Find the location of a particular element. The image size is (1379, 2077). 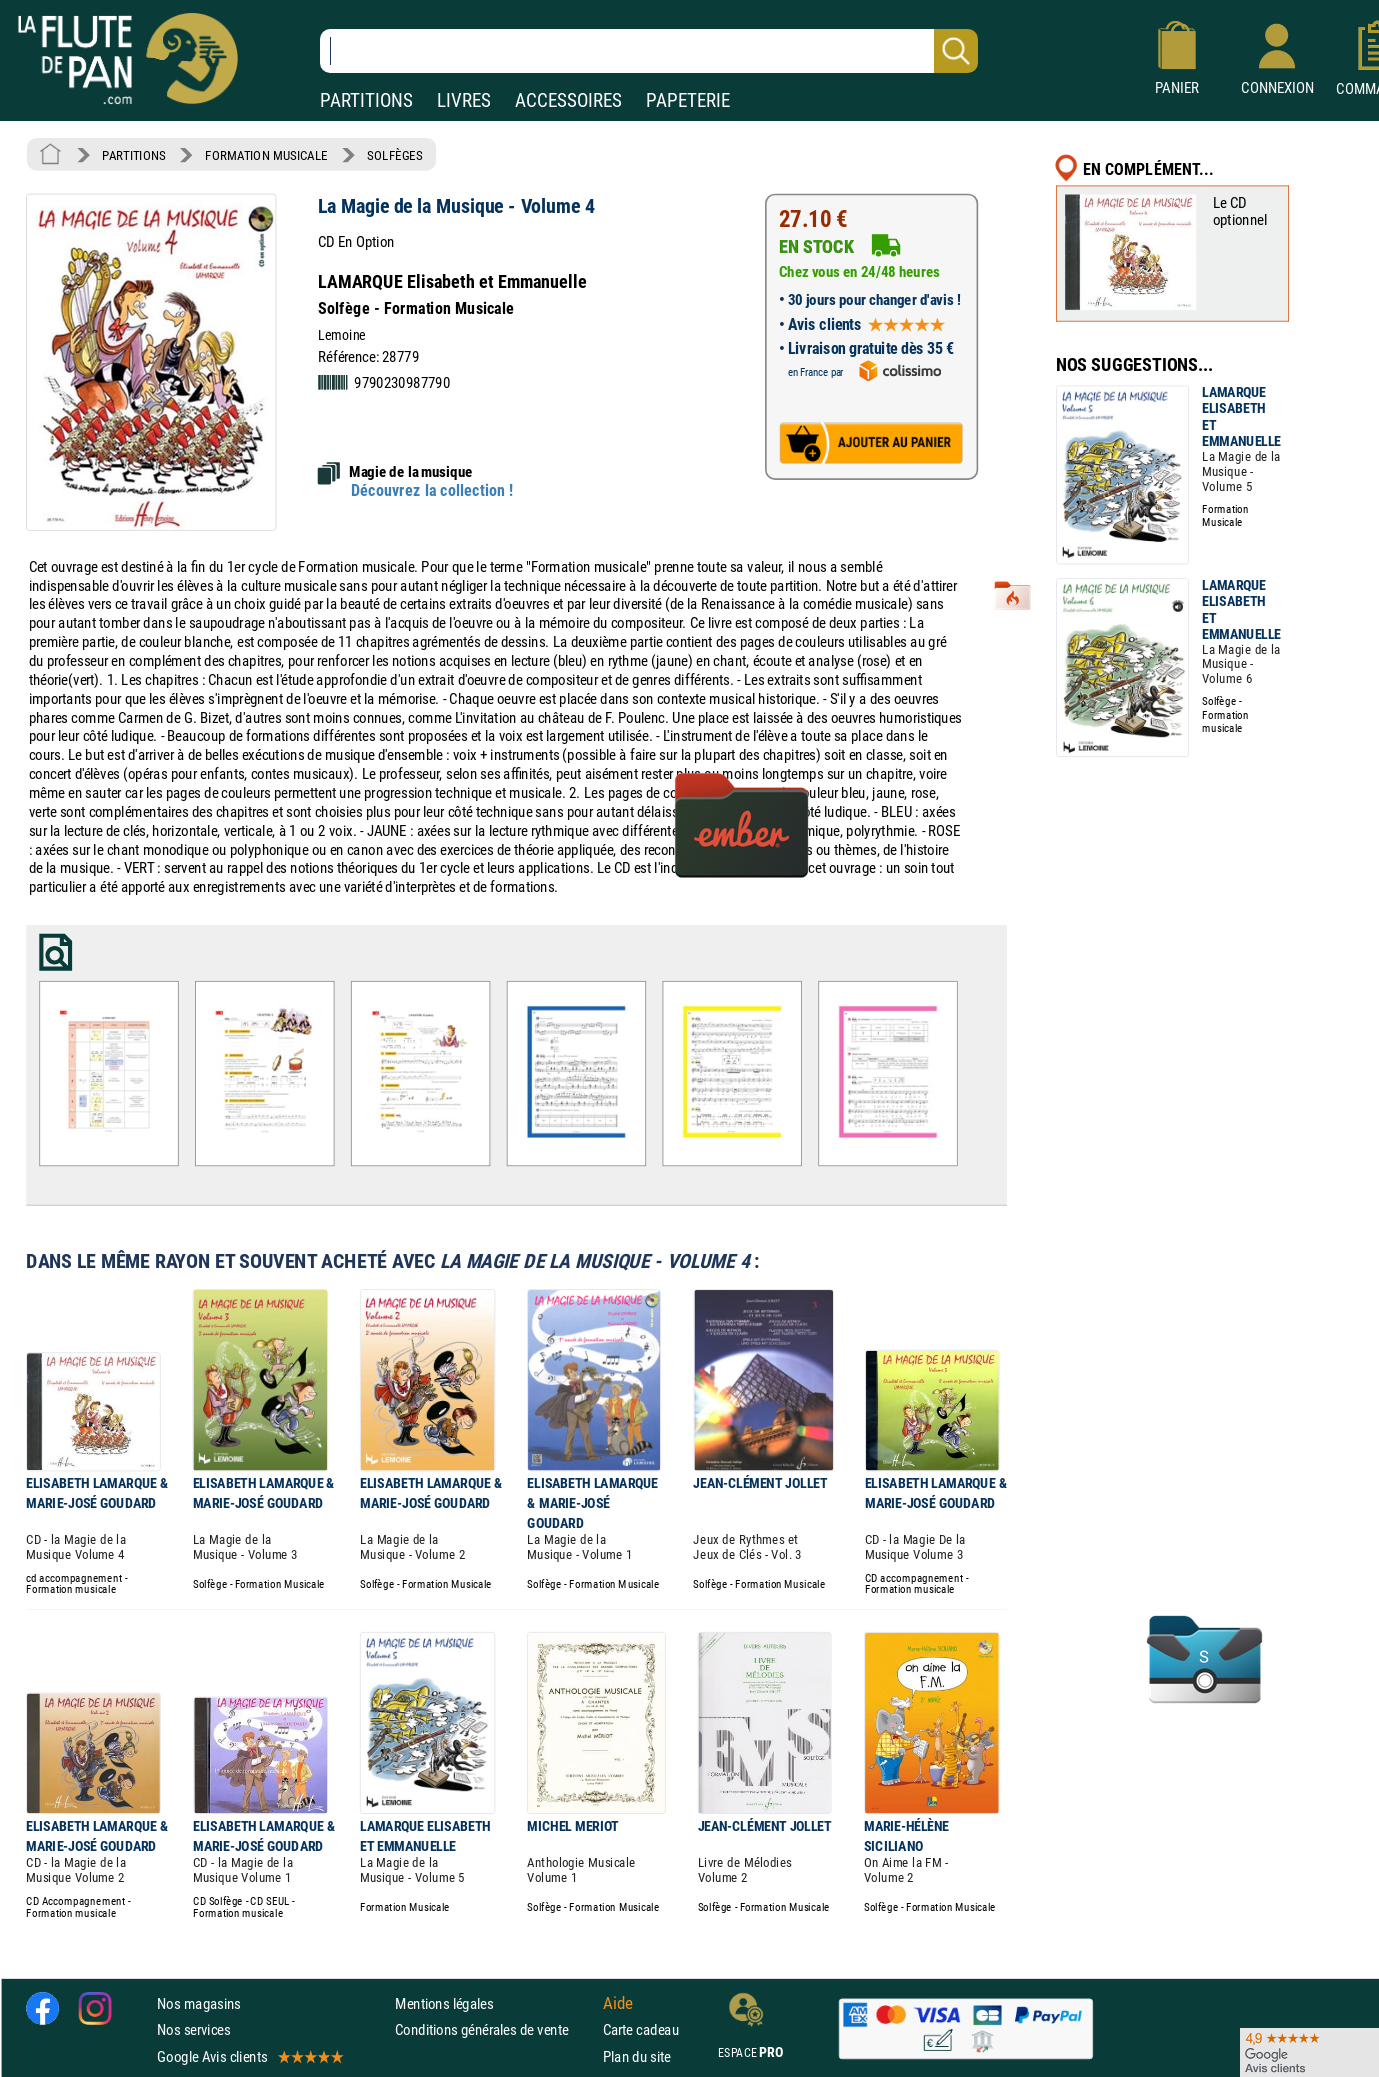

codeigniter framework project folder is located at coordinates (1012, 596).